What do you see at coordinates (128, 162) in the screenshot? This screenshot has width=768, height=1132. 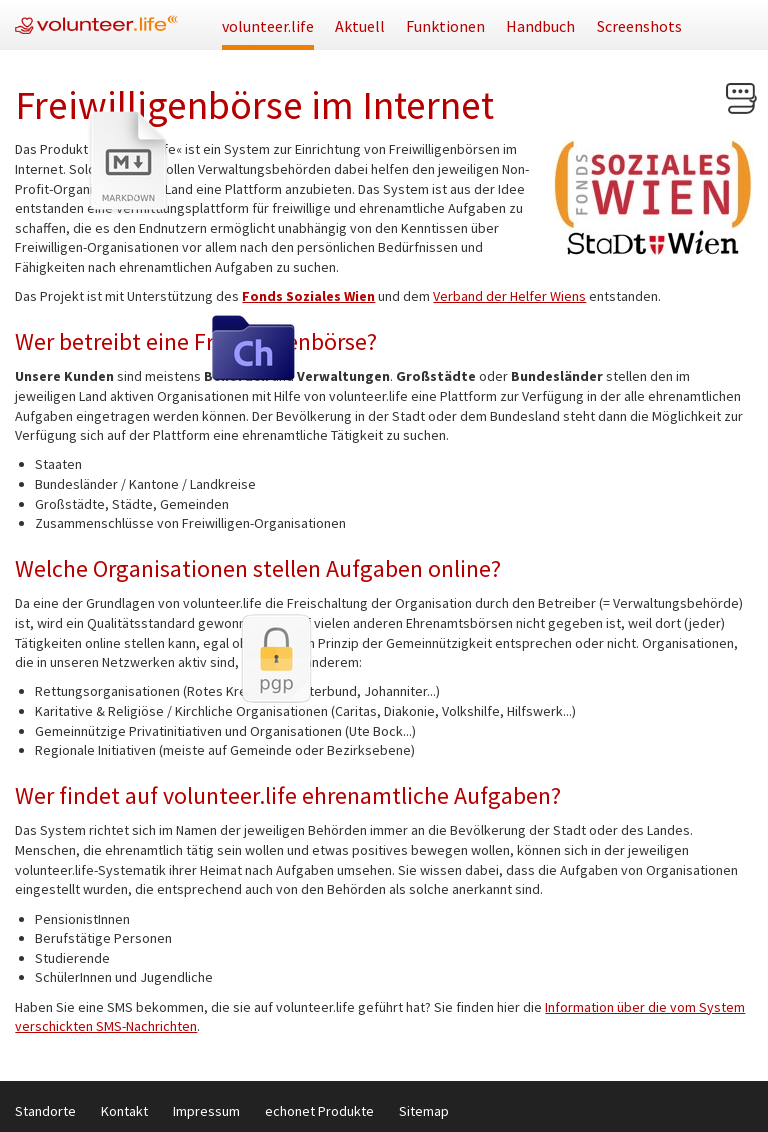 I see `a markdown text file` at bounding box center [128, 162].